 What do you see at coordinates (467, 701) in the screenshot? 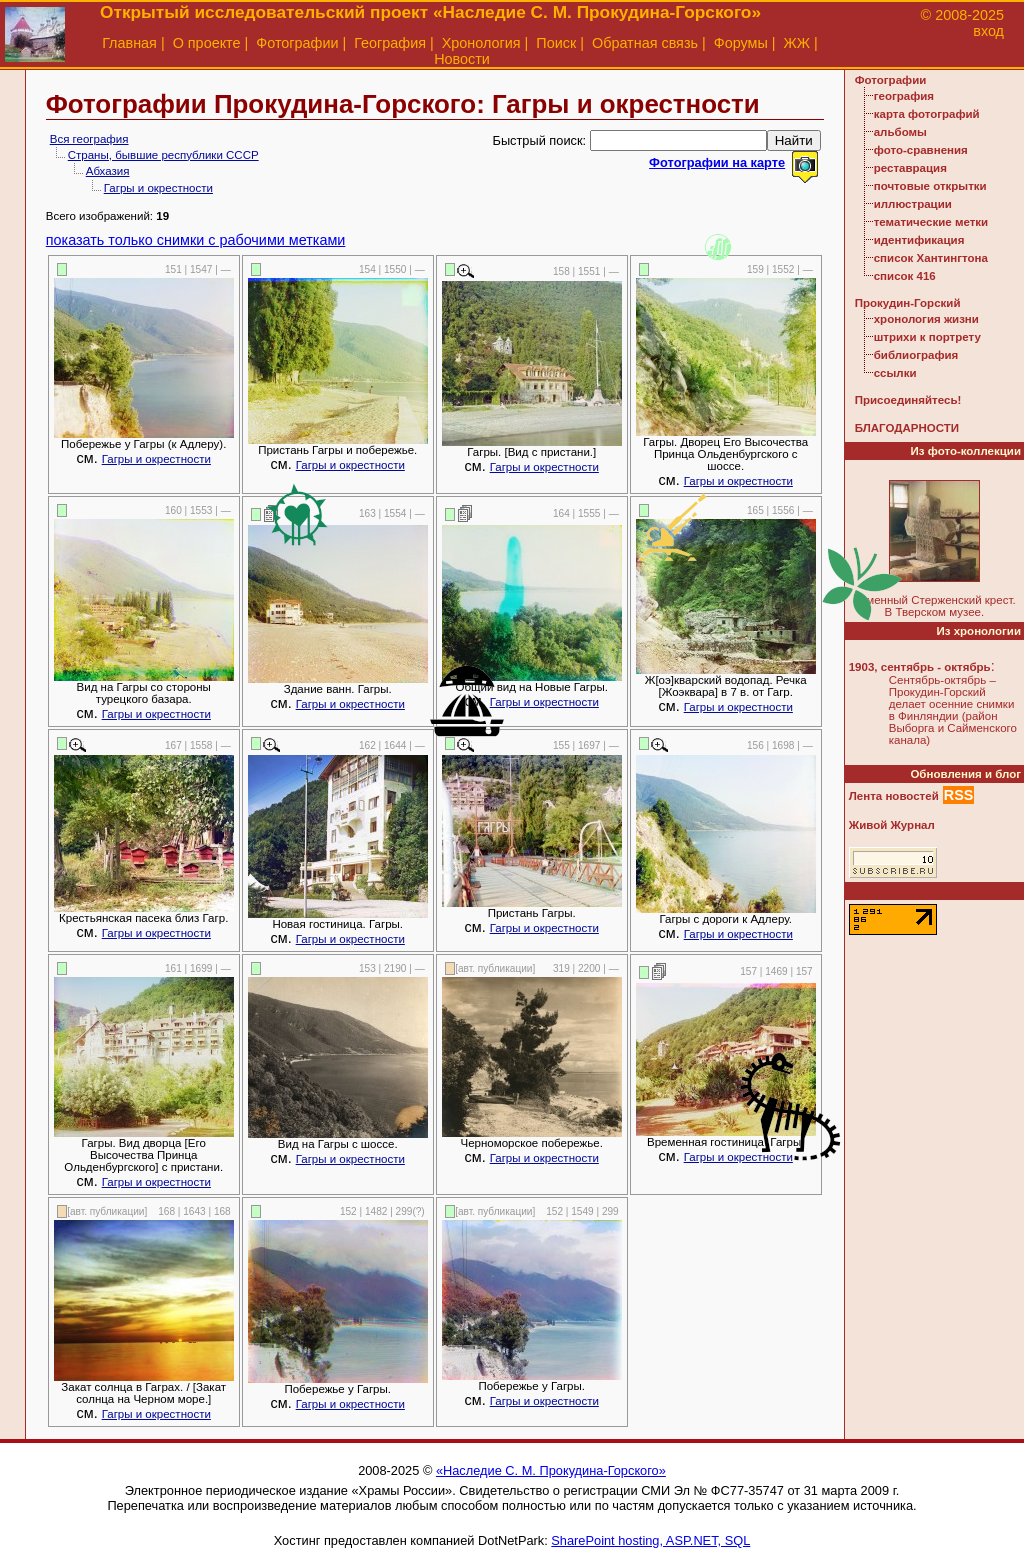
I see `access kitchen or cooking tools` at bounding box center [467, 701].